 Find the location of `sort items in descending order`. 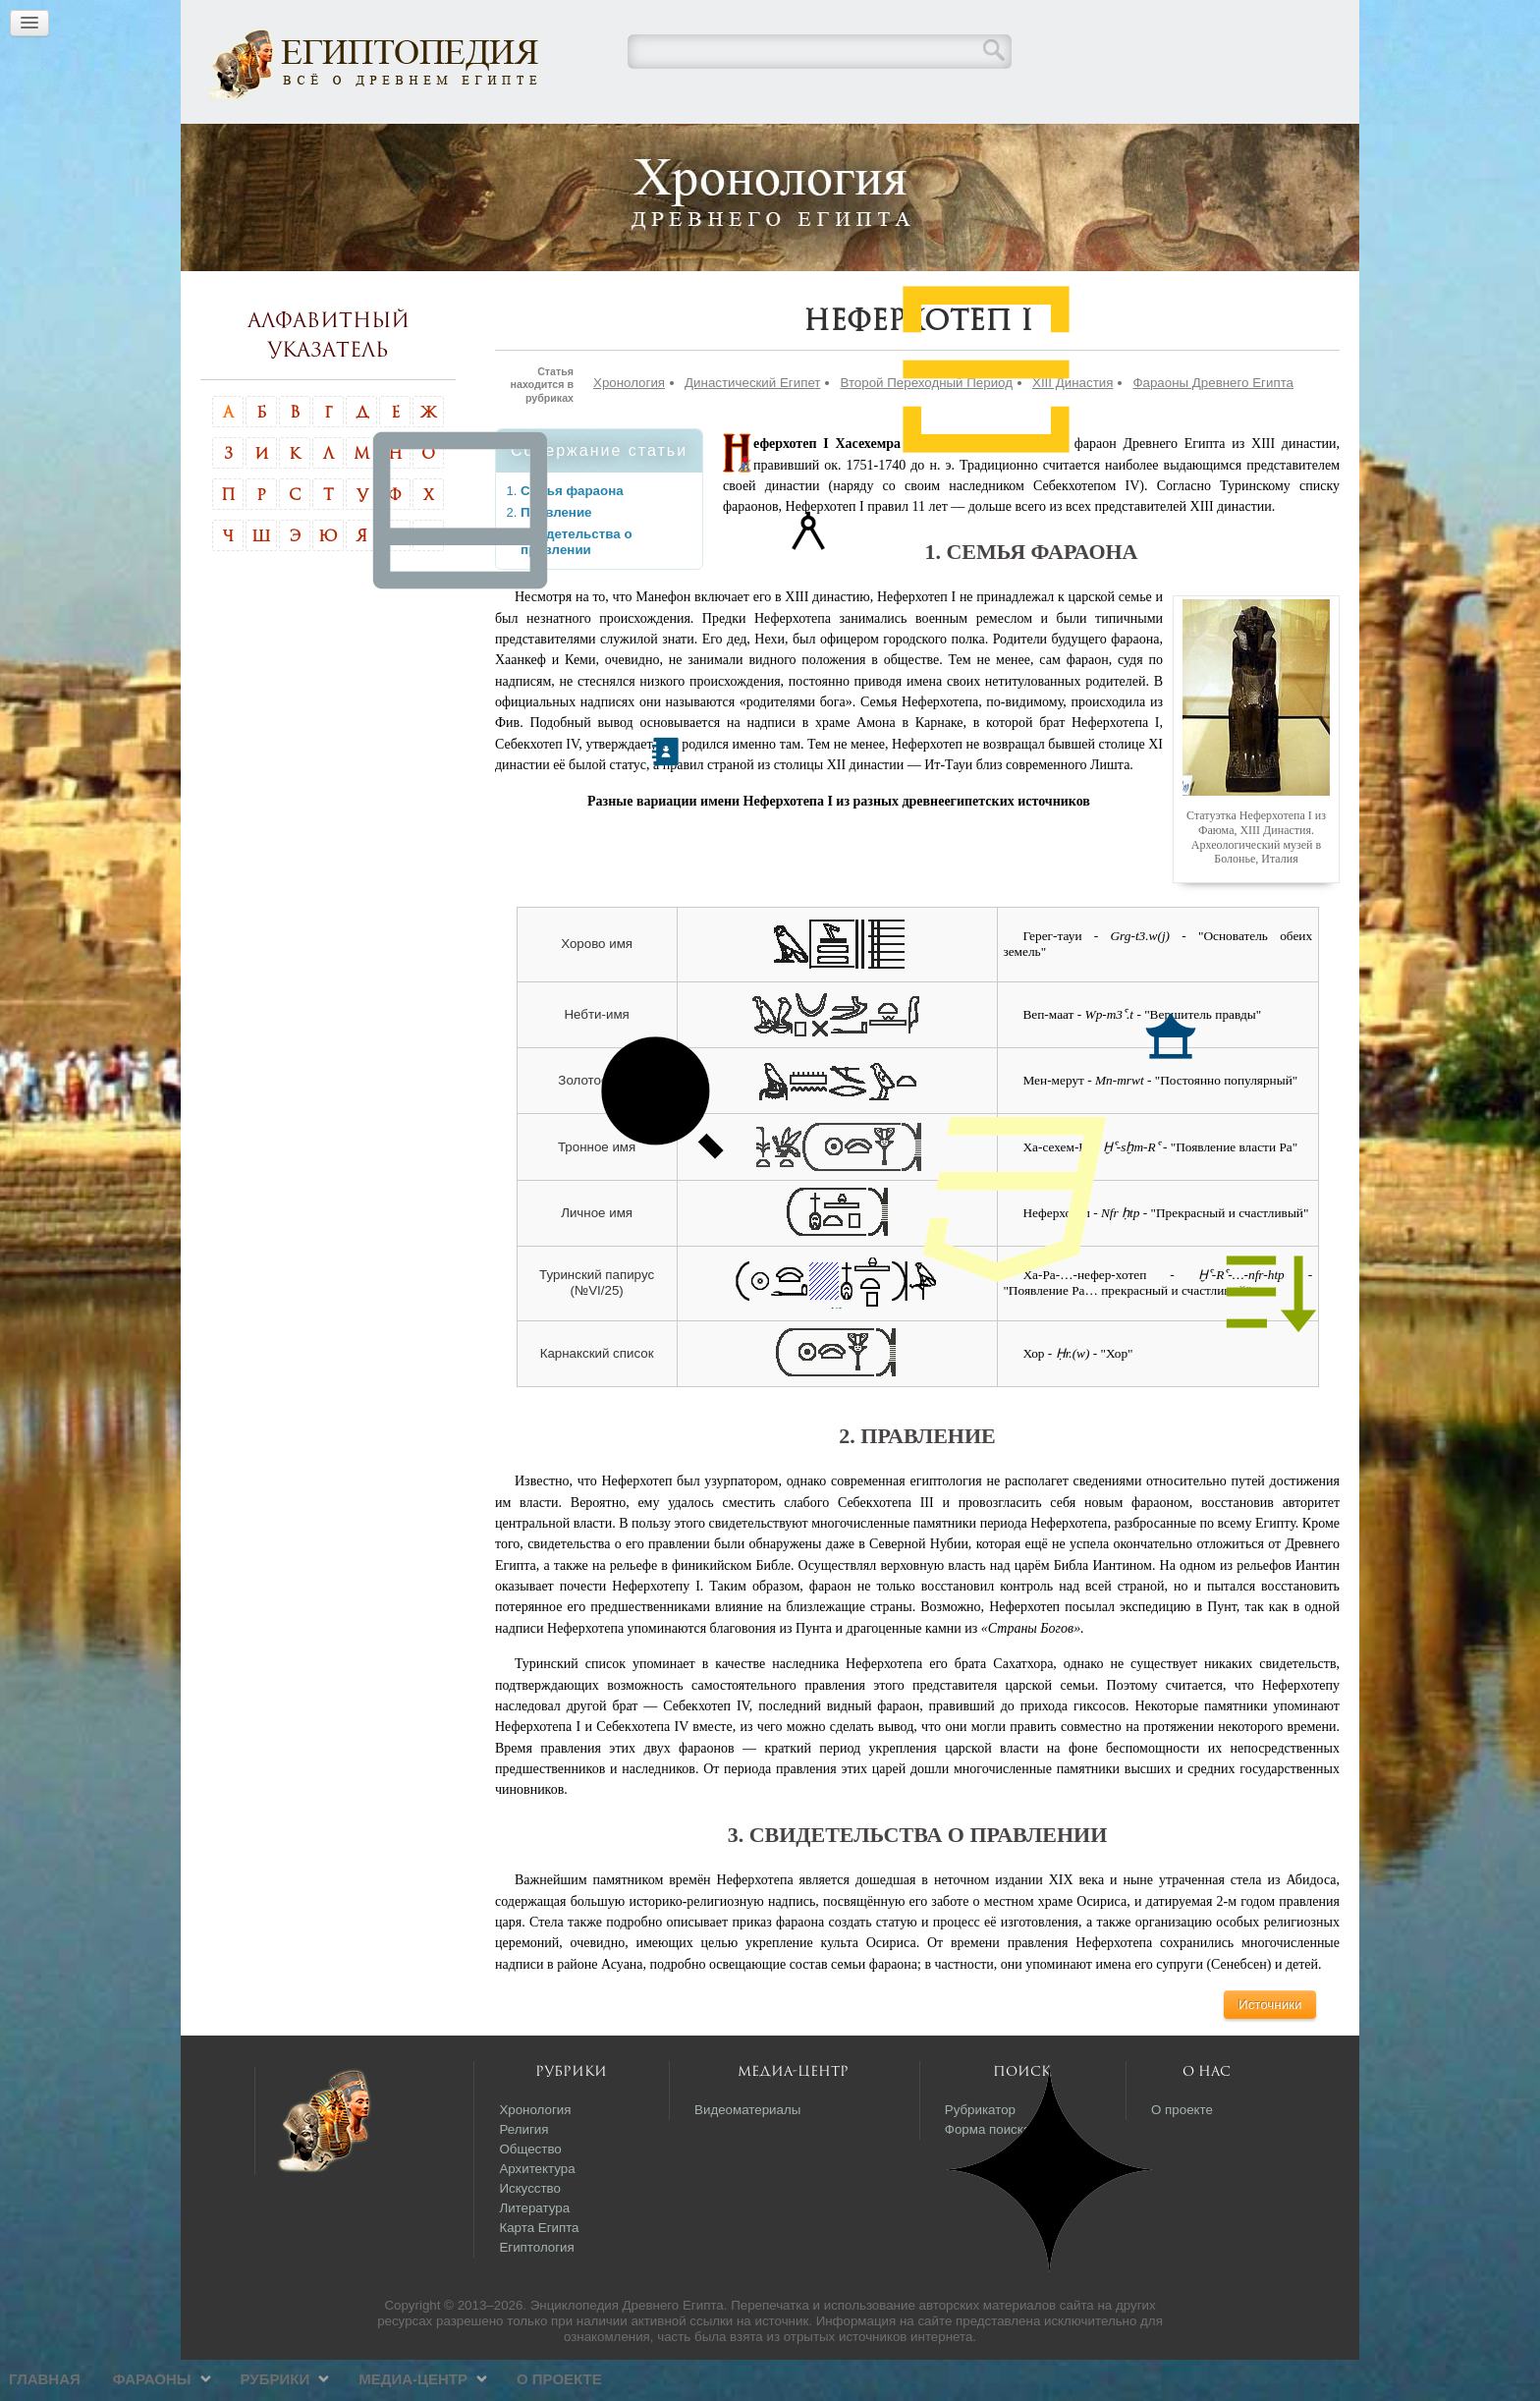

sort items in descending order is located at coordinates (1267, 1292).